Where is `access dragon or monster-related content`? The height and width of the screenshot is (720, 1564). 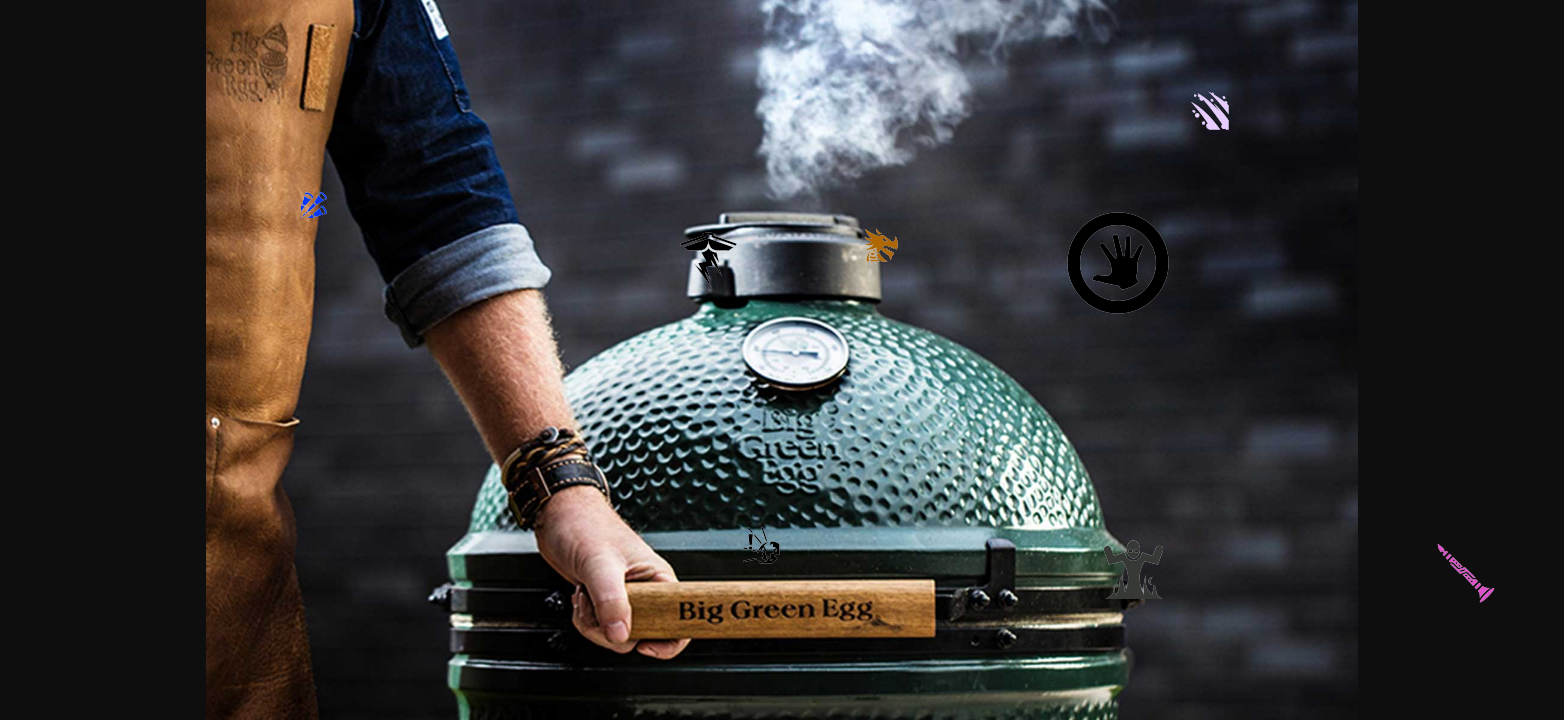
access dragon or monster-related content is located at coordinates (881, 245).